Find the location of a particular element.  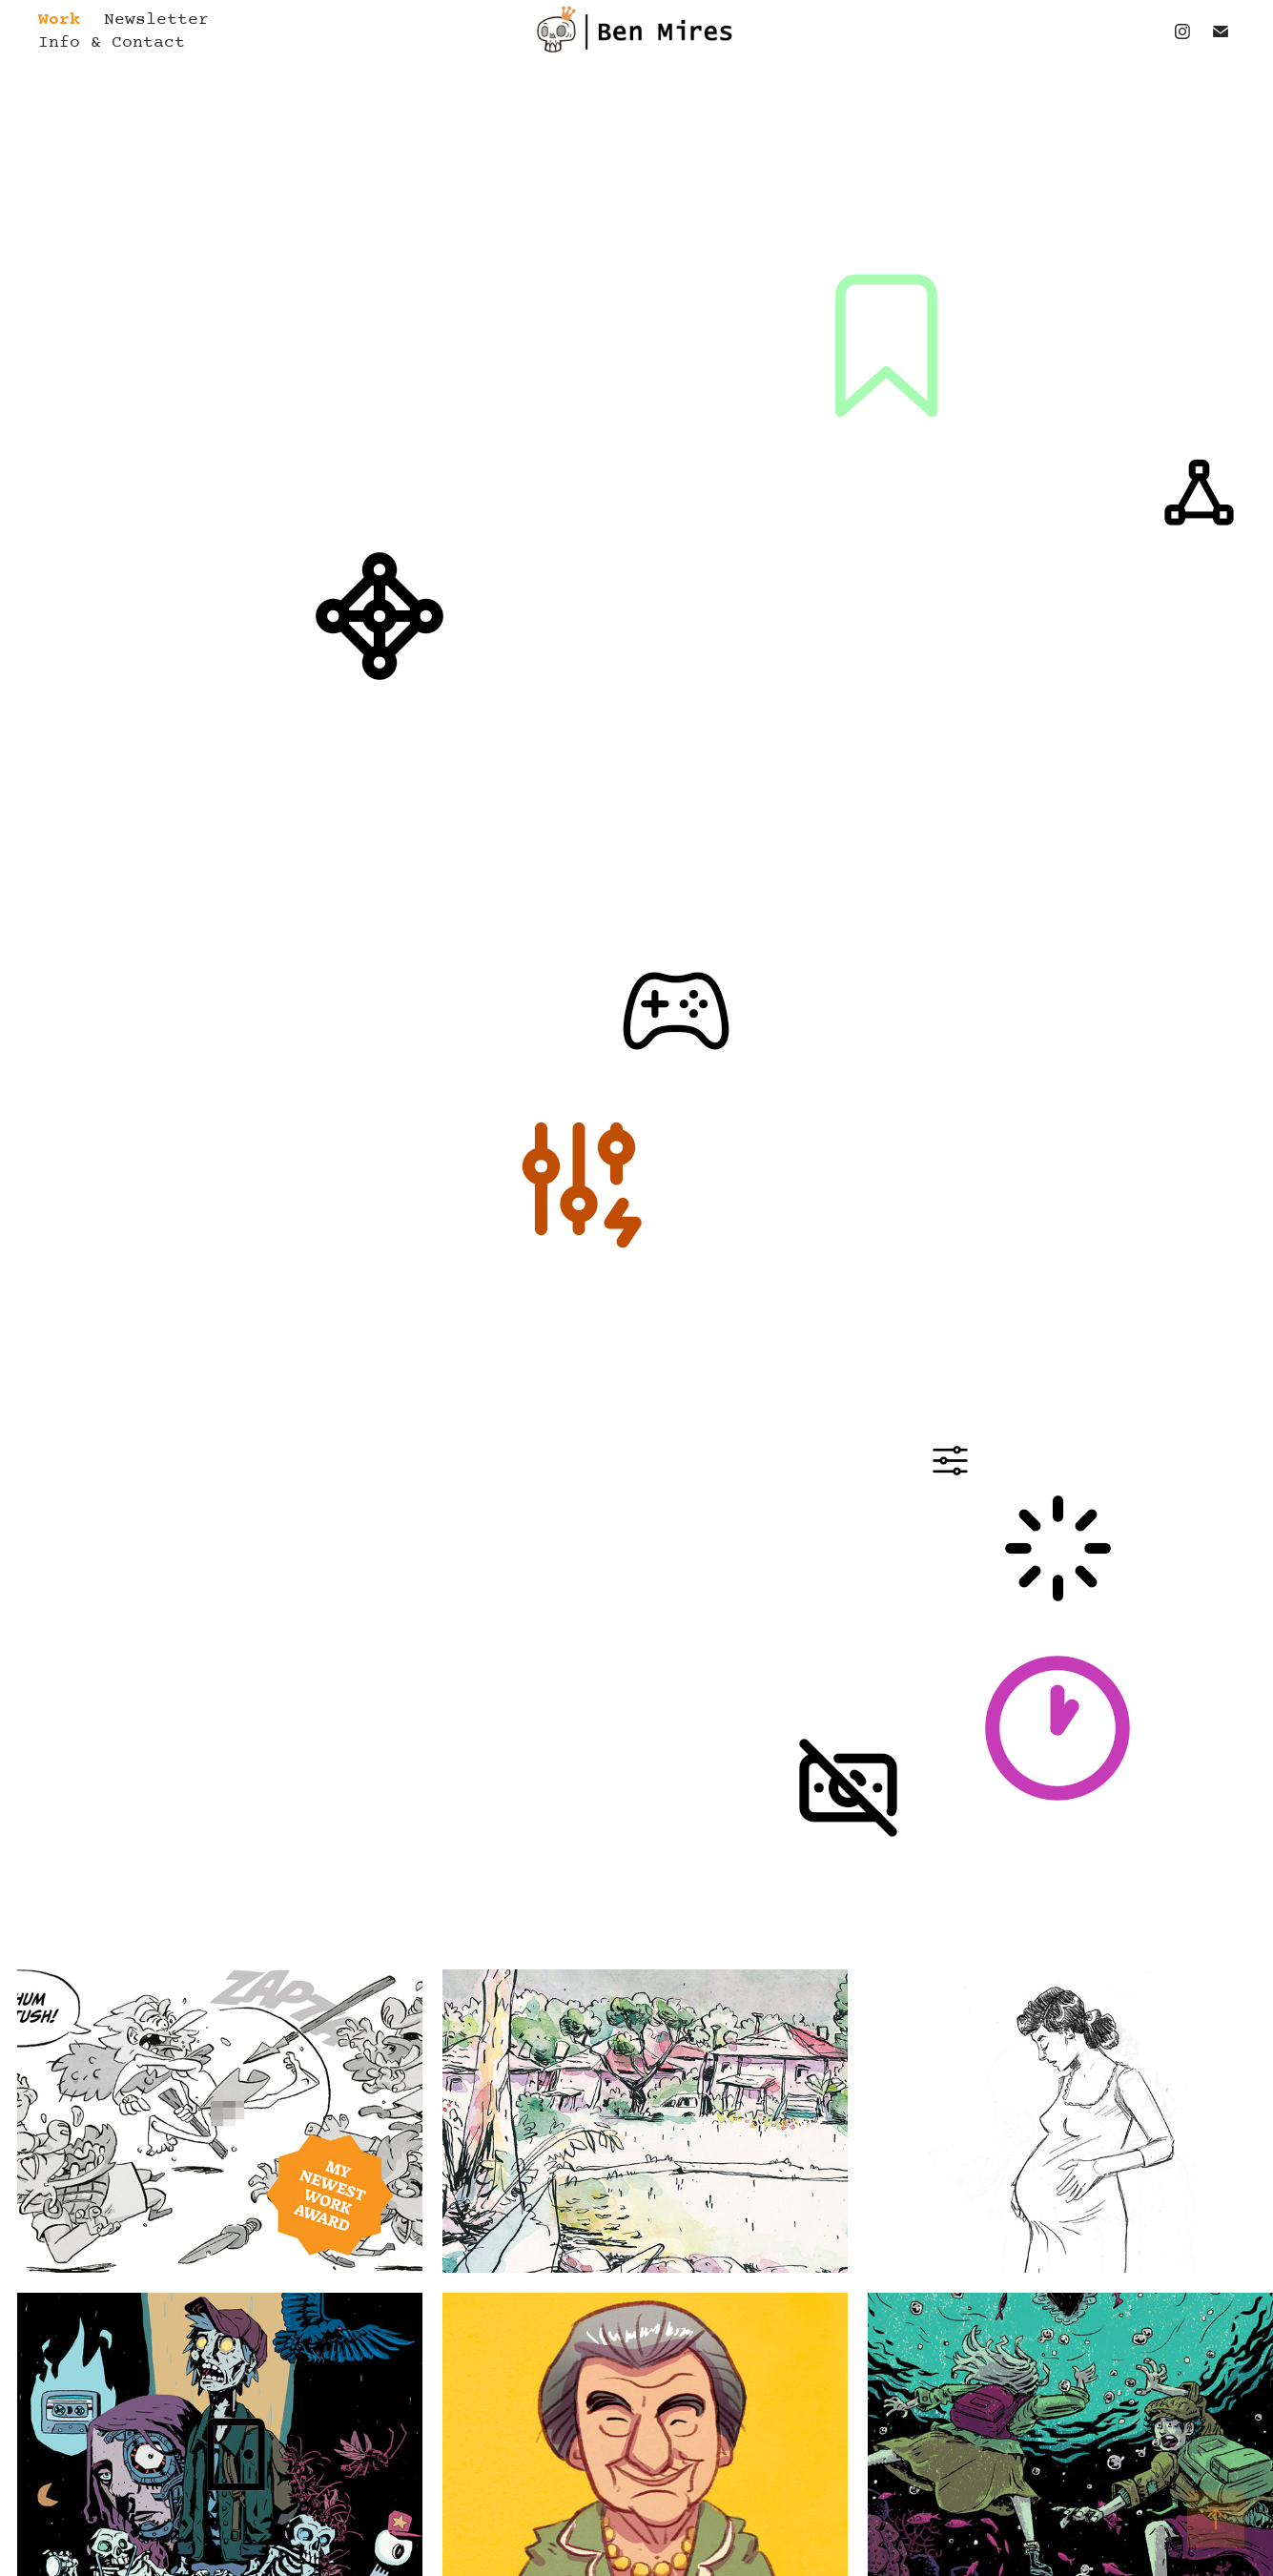

save this item for later is located at coordinates (886, 345).